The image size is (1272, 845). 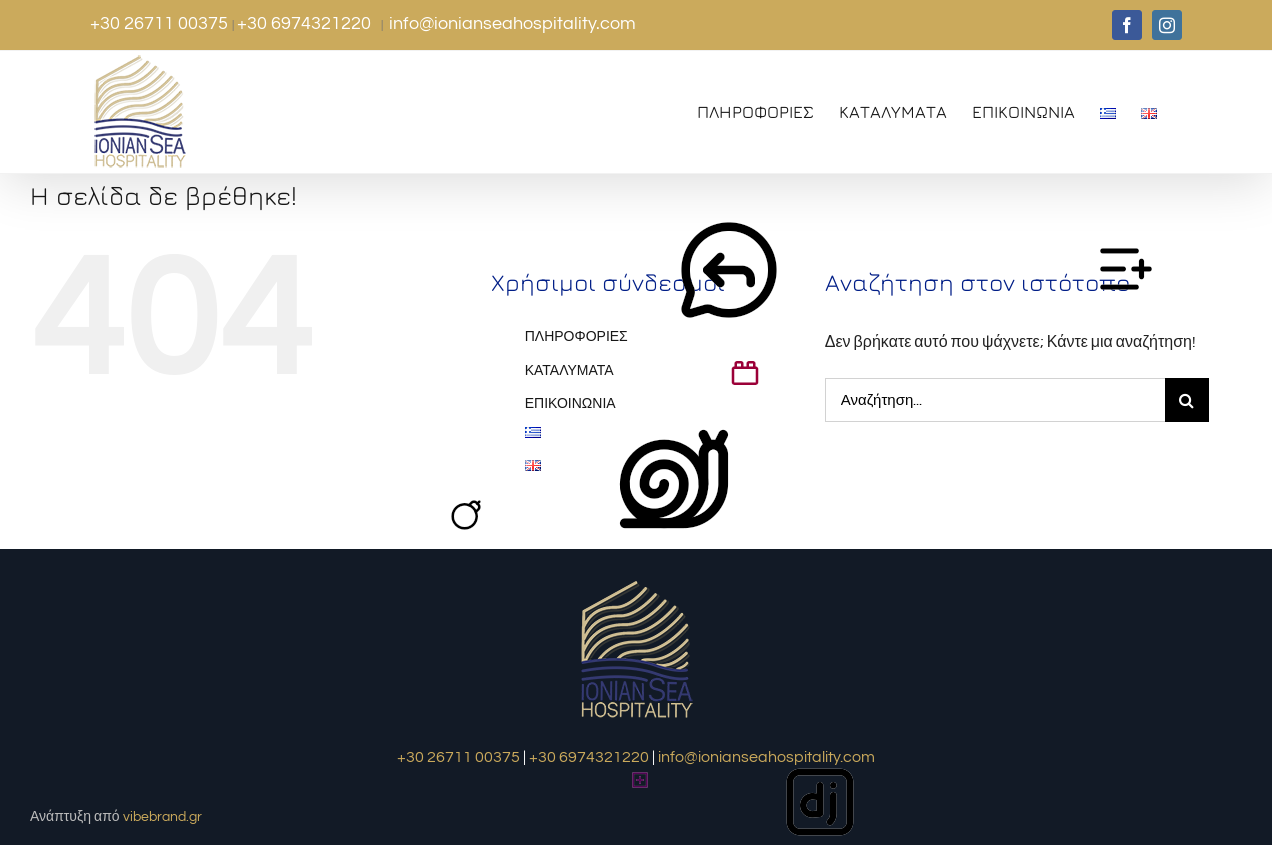 What do you see at coordinates (466, 515) in the screenshot?
I see `indicates a destructive or dangerous action` at bounding box center [466, 515].